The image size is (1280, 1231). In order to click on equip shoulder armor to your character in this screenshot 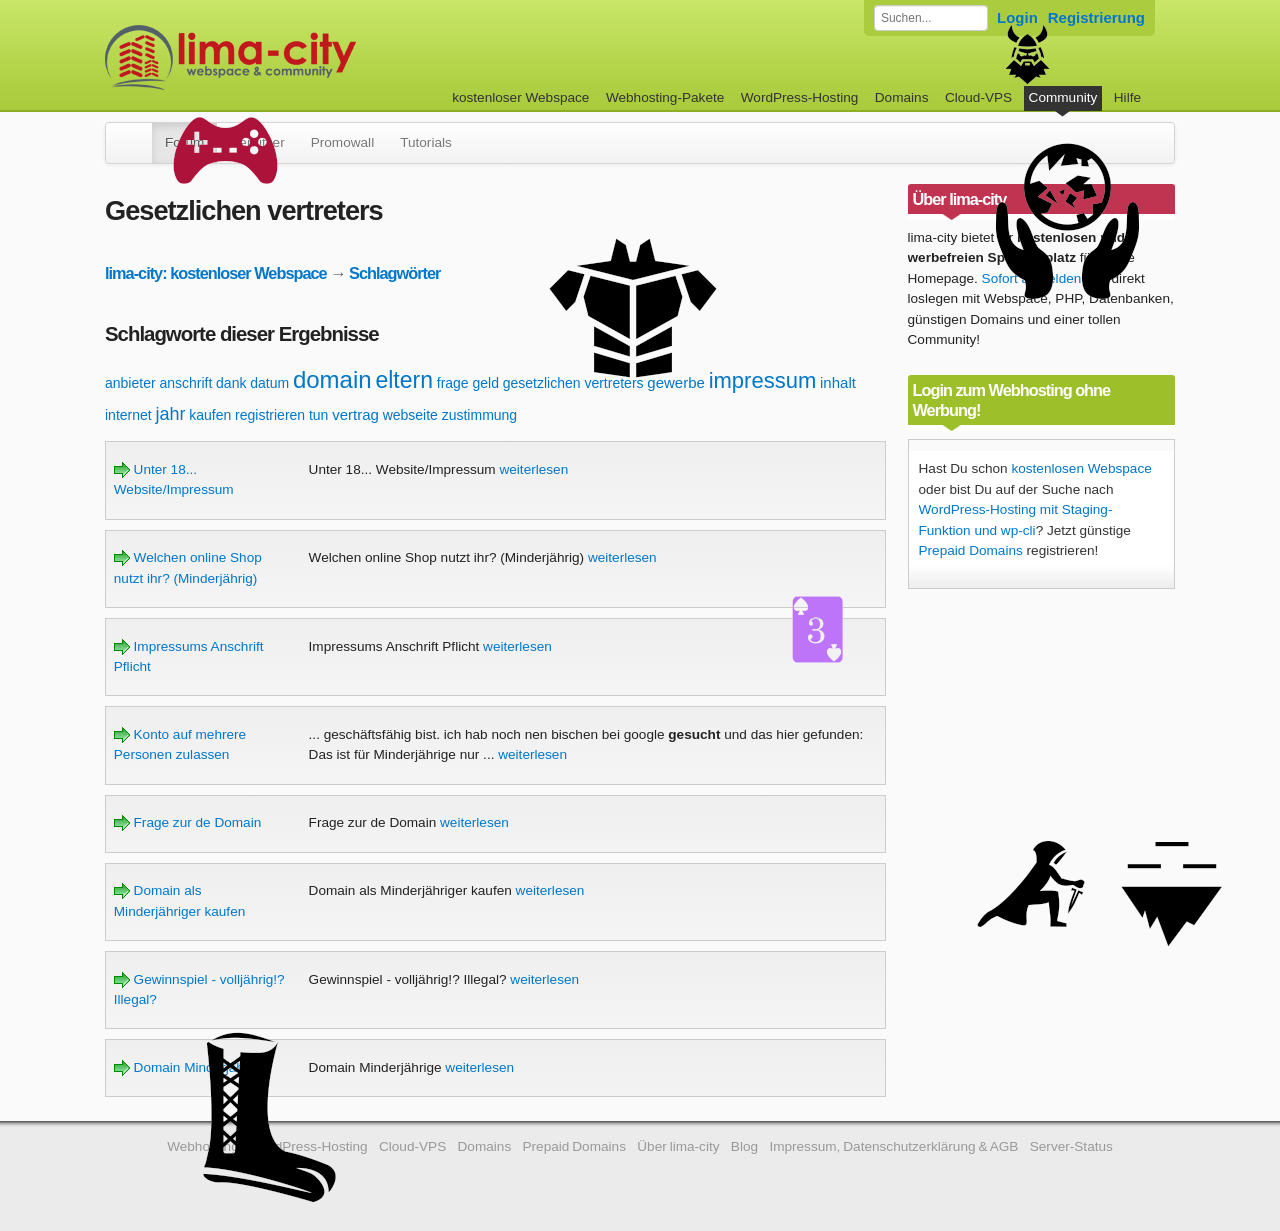, I will do `click(633, 308)`.